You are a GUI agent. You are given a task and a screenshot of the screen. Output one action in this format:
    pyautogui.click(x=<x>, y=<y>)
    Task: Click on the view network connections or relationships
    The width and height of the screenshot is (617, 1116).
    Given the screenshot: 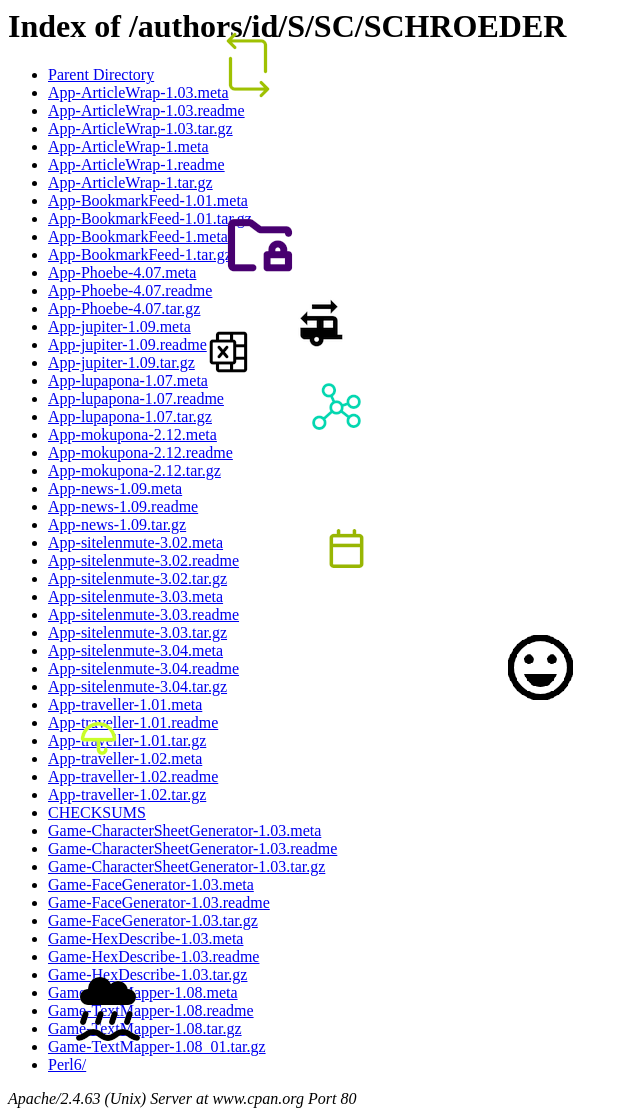 What is the action you would take?
    pyautogui.click(x=336, y=407)
    